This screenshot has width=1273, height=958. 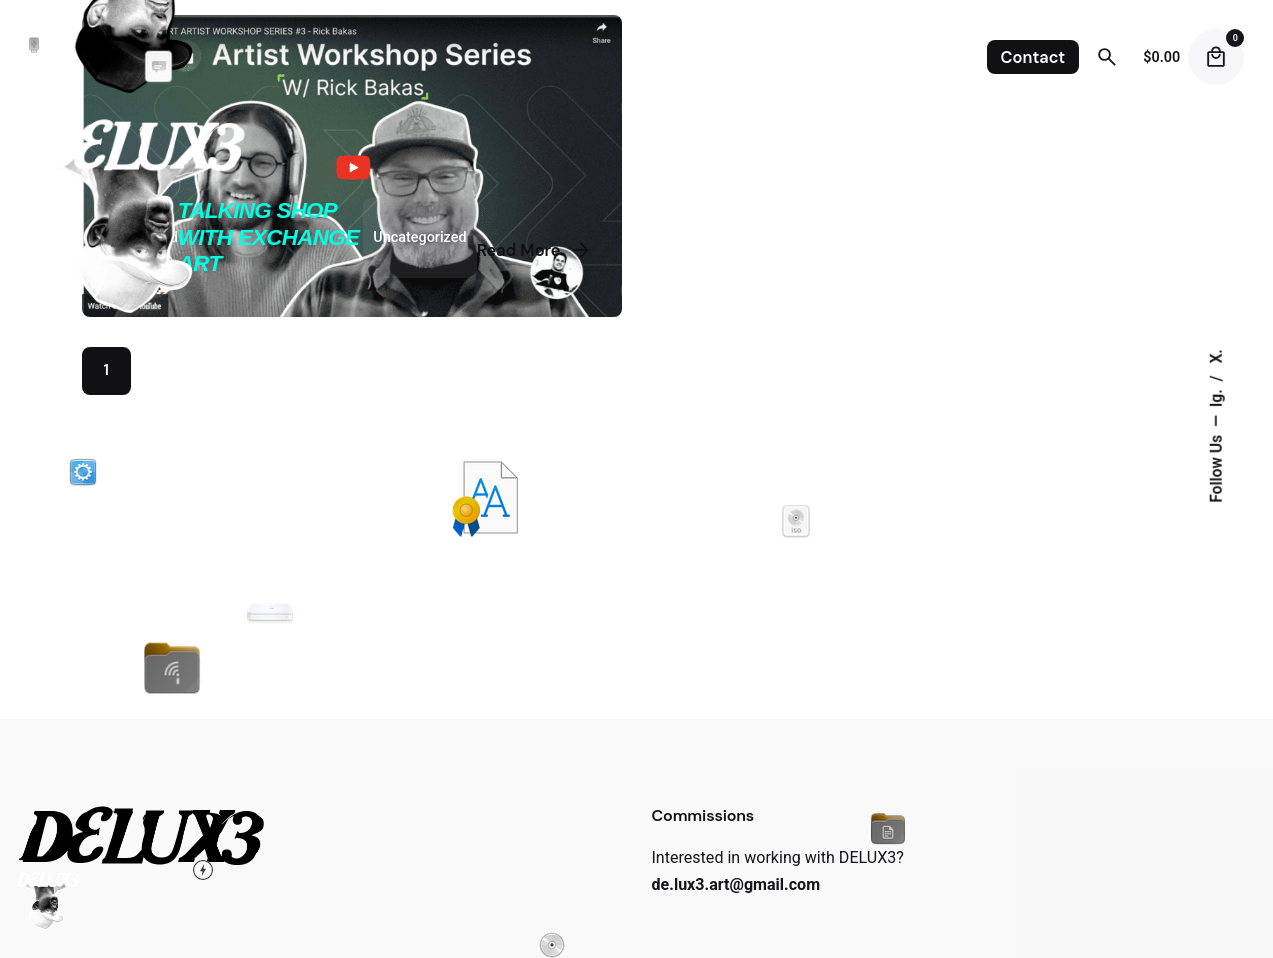 What do you see at coordinates (158, 66) in the screenshot?
I see `subrip subtitle file (.srt)` at bounding box center [158, 66].